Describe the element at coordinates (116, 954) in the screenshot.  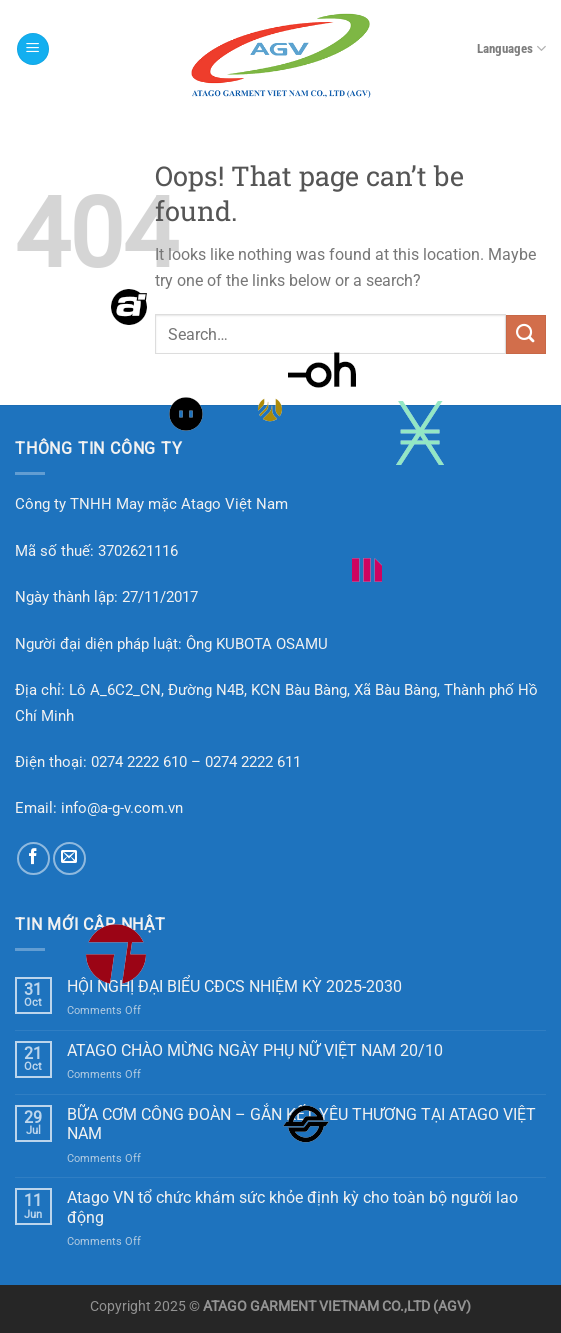
I see `open twinmotion application` at that location.